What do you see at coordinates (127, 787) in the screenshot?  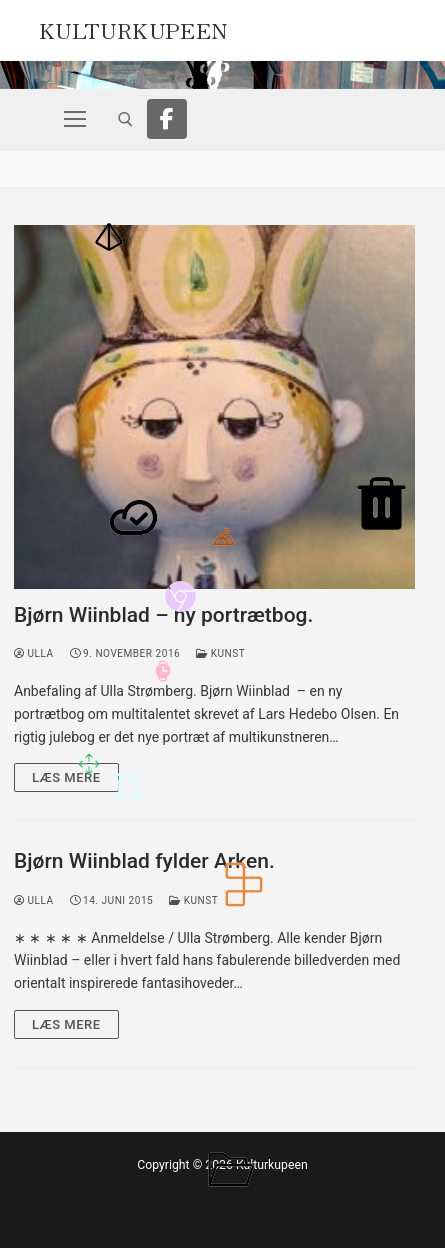 I see `create a new pull request` at bounding box center [127, 787].